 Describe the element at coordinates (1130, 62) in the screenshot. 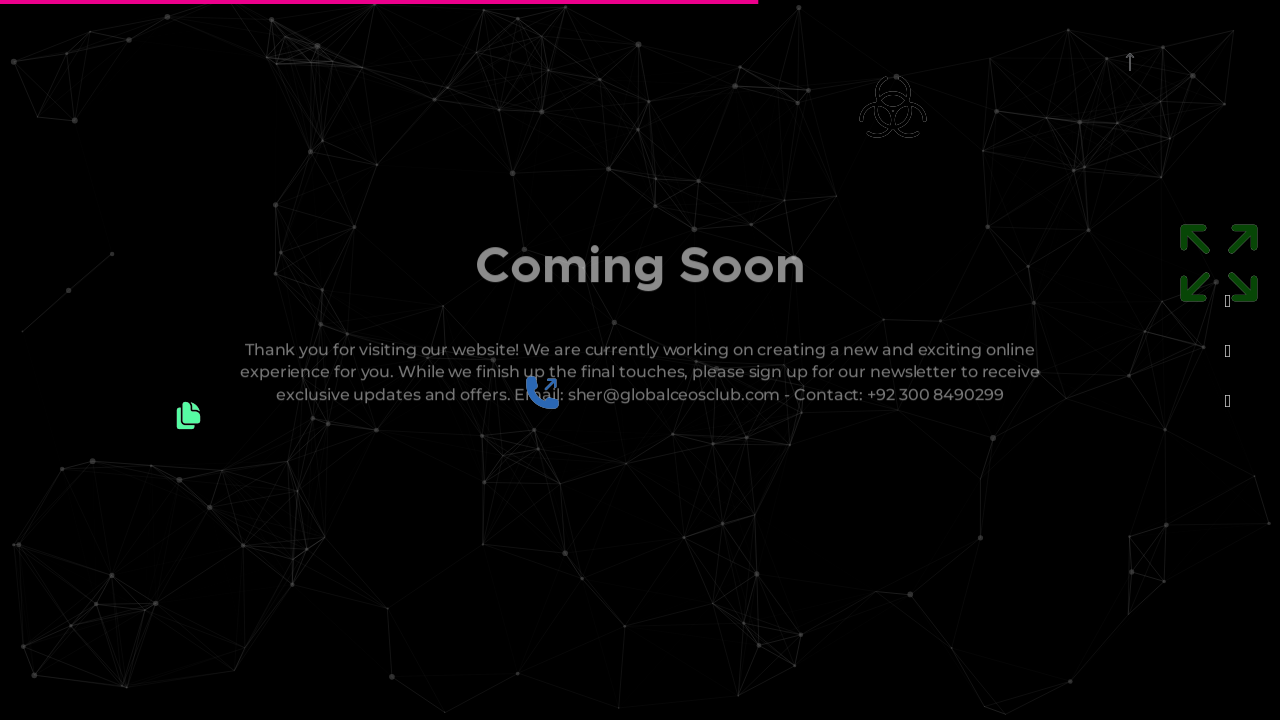

I see `scroll to top of page` at that location.